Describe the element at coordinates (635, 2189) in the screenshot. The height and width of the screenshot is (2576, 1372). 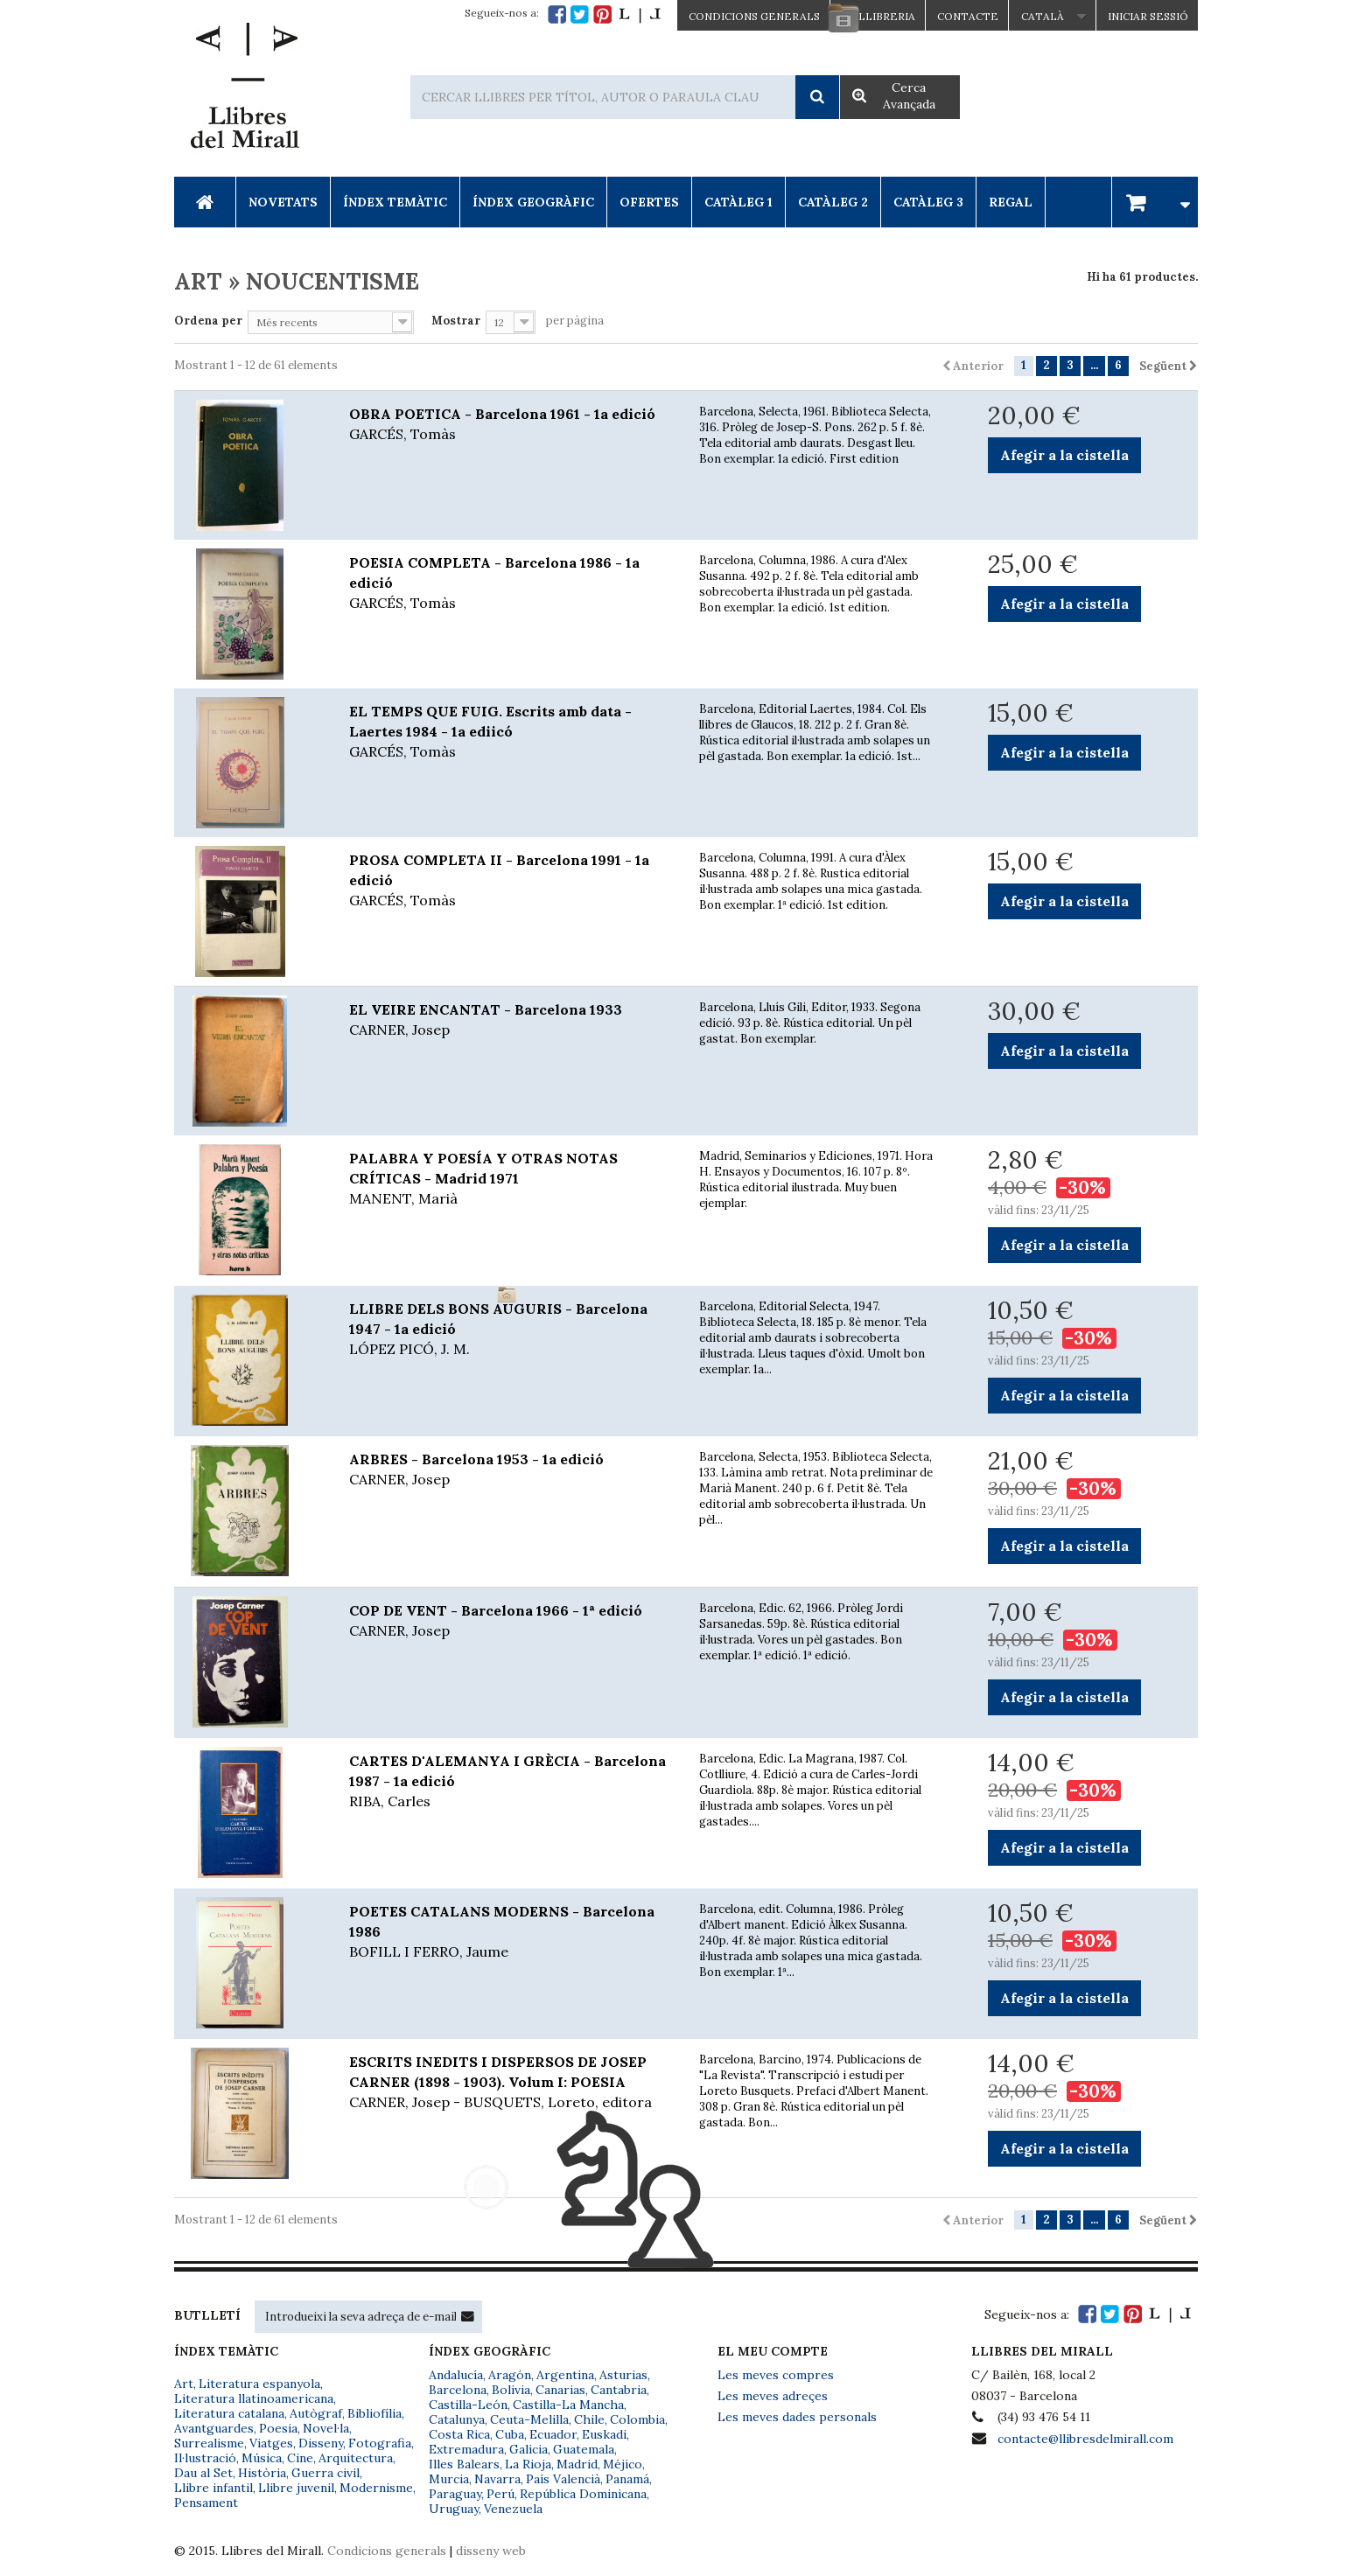
I see `open chess game application` at that location.